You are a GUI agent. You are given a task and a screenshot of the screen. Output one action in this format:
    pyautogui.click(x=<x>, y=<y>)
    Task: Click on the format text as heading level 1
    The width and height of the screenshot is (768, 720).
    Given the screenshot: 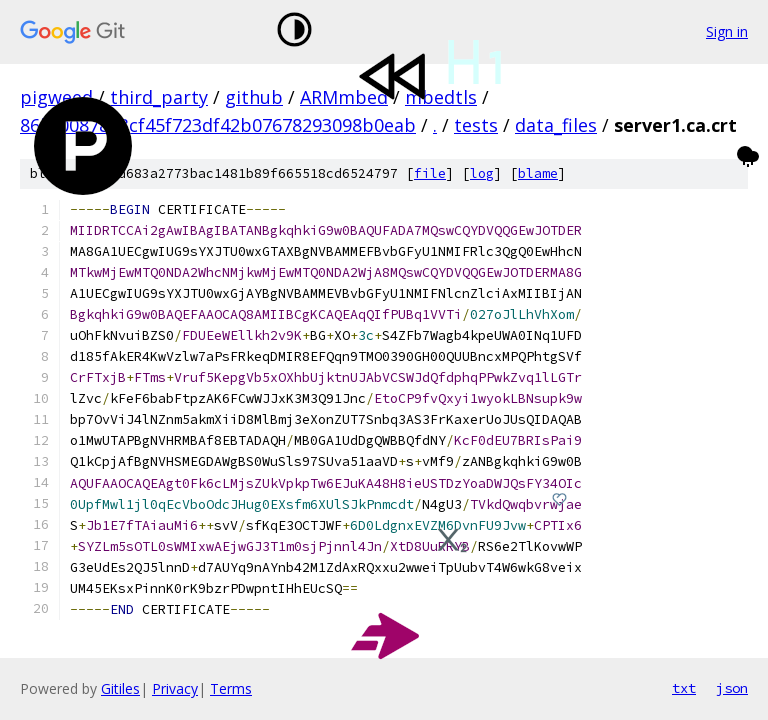 What is the action you would take?
    pyautogui.click(x=476, y=62)
    